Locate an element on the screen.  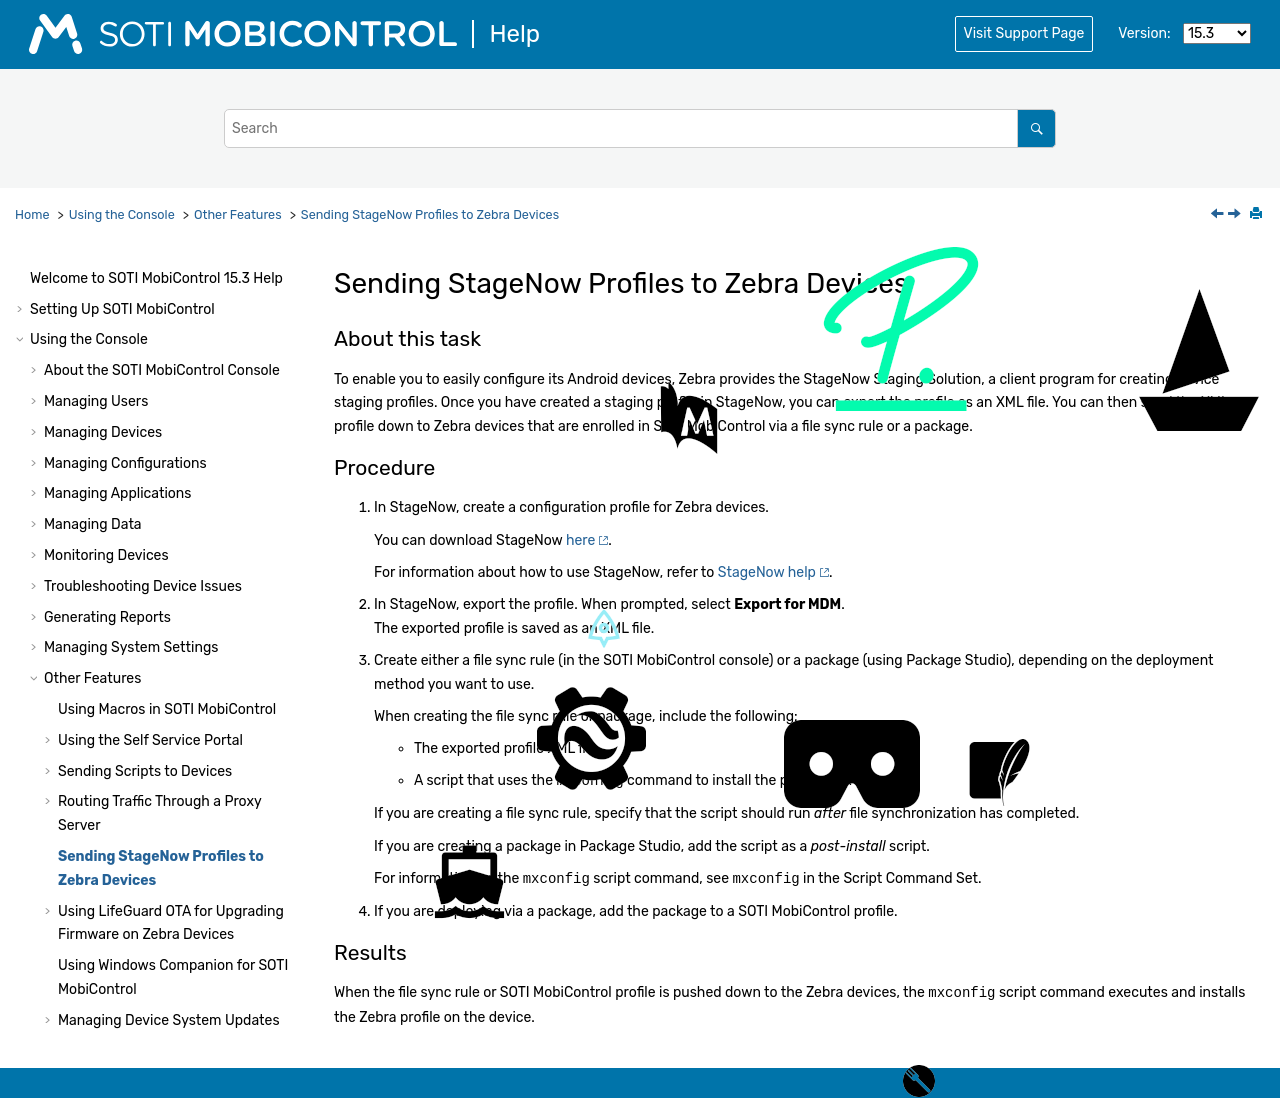
SQLite database technology is located at coordinates (999, 772).